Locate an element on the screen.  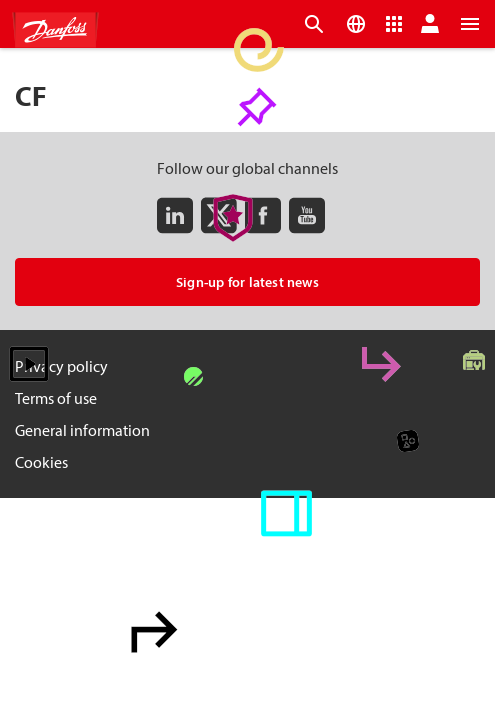
planetscale database platform logo is located at coordinates (193, 376).